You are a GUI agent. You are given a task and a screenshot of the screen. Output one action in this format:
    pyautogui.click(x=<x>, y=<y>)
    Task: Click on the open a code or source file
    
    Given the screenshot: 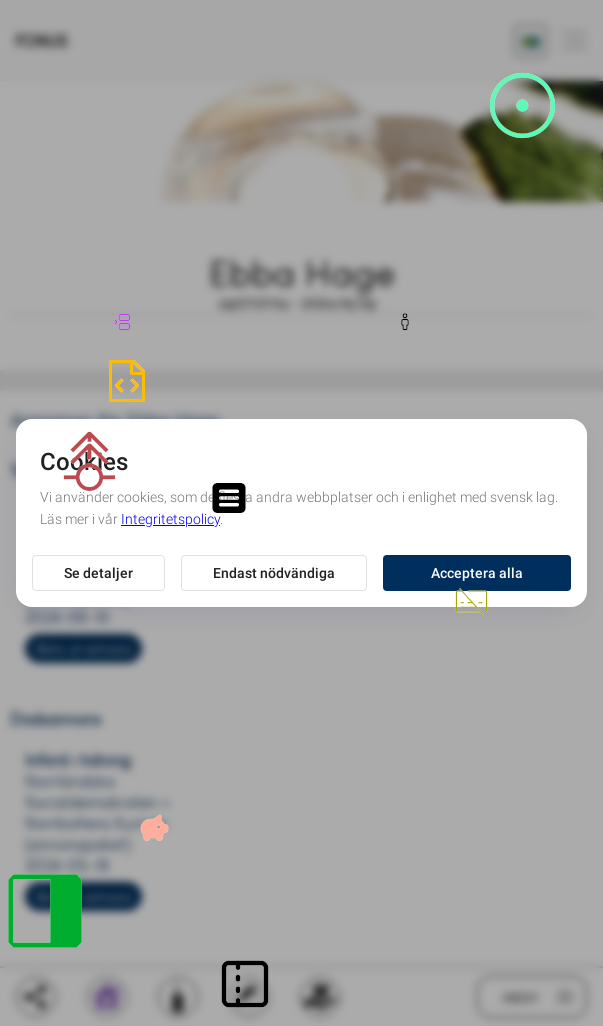 What is the action you would take?
    pyautogui.click(x=127, y=381)
    